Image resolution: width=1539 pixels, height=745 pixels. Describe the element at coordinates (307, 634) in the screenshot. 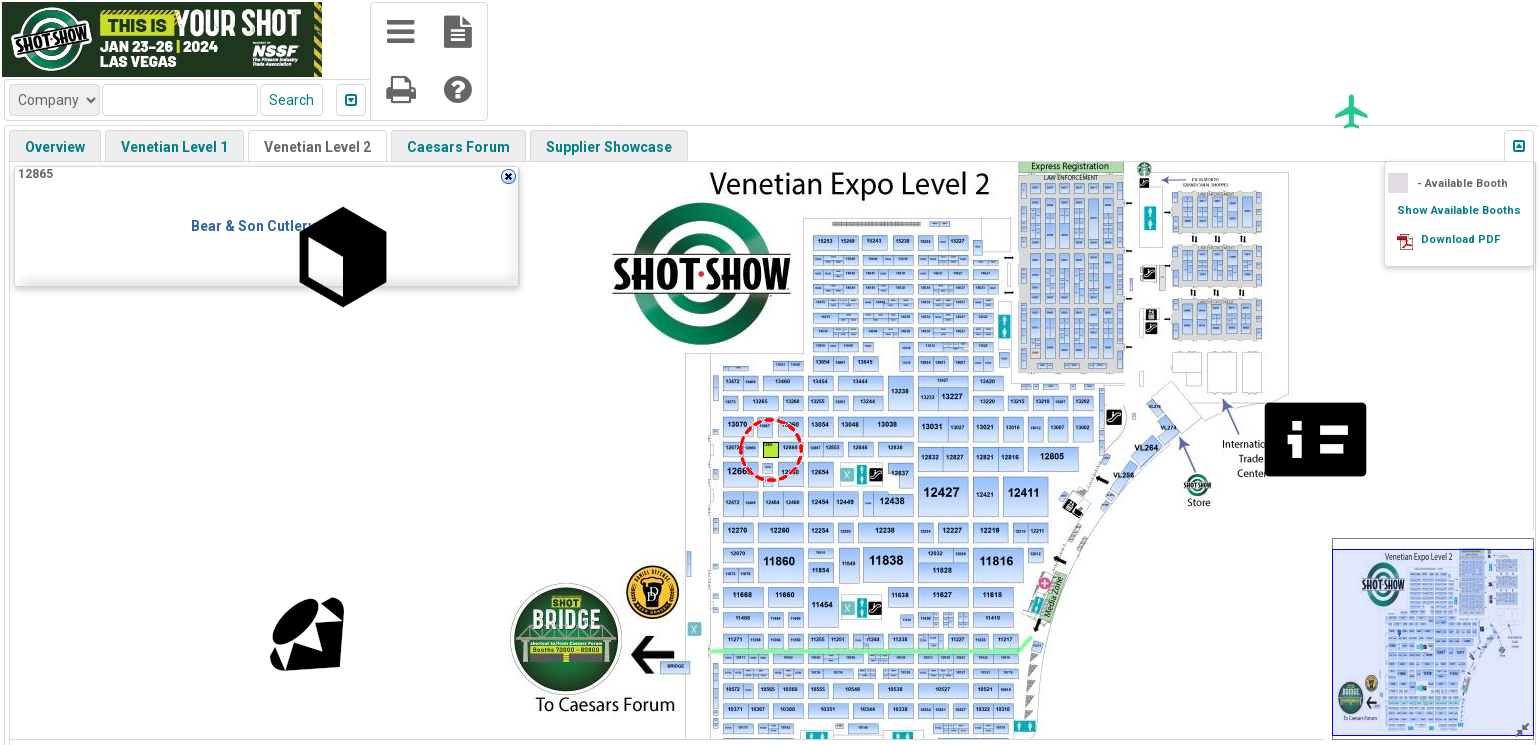

I see `ruby programming language logo` at that location.